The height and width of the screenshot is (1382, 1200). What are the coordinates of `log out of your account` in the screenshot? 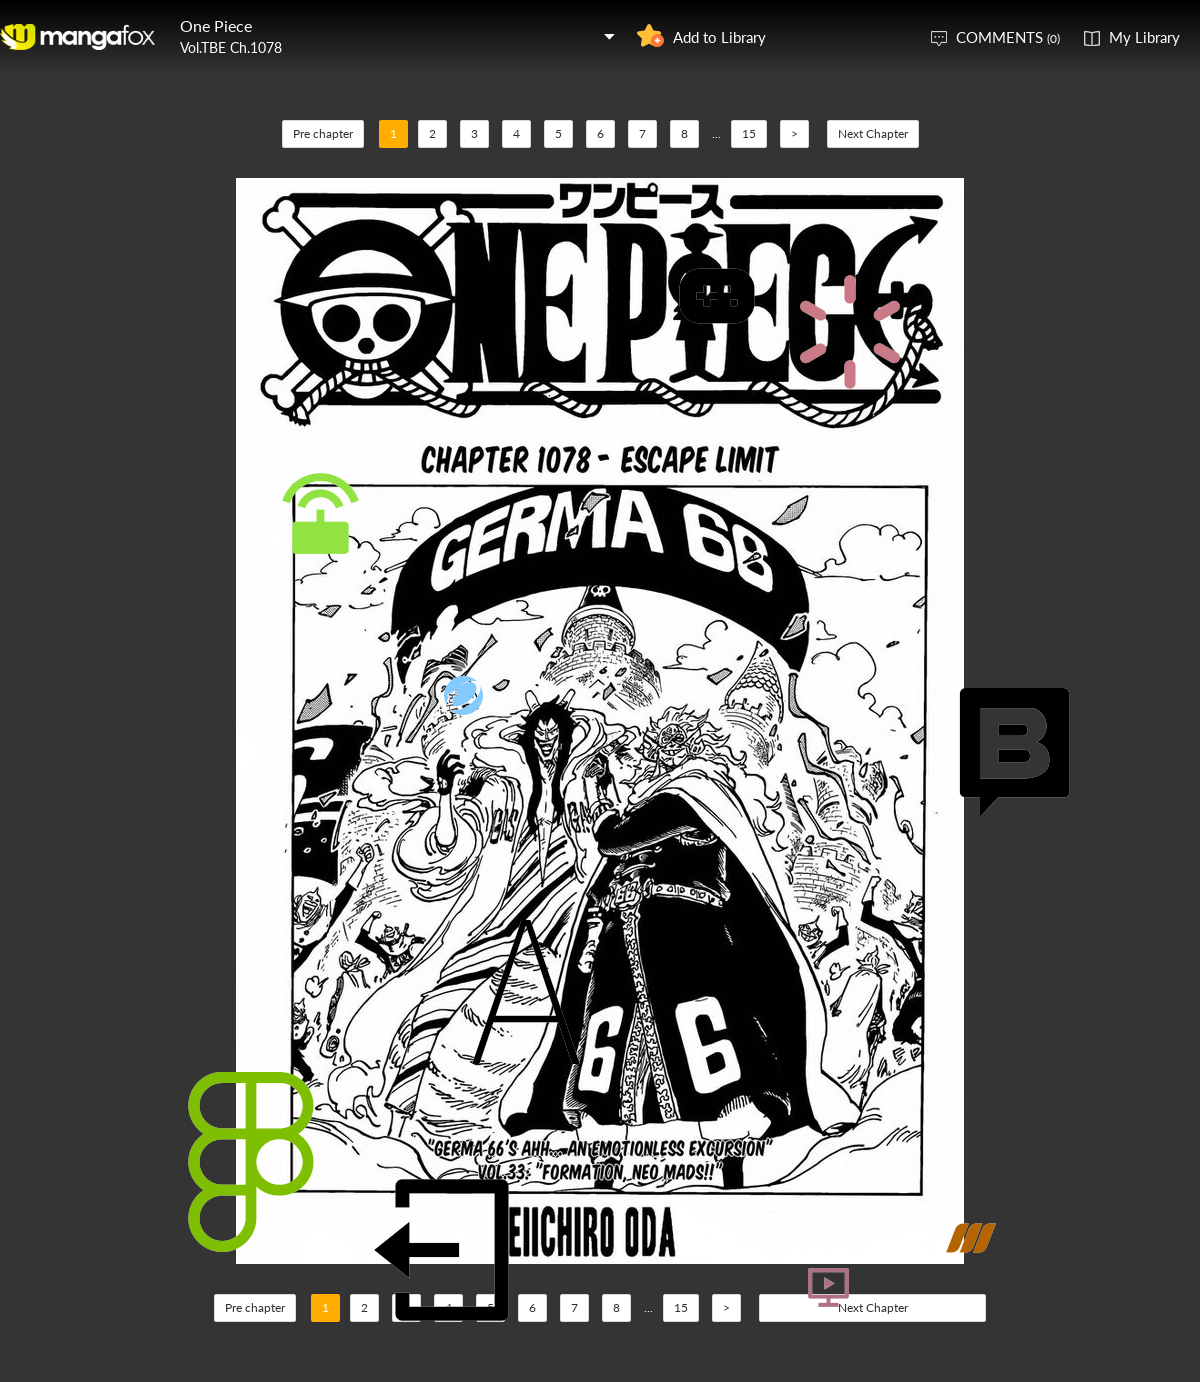 It's located at (452, 1250).